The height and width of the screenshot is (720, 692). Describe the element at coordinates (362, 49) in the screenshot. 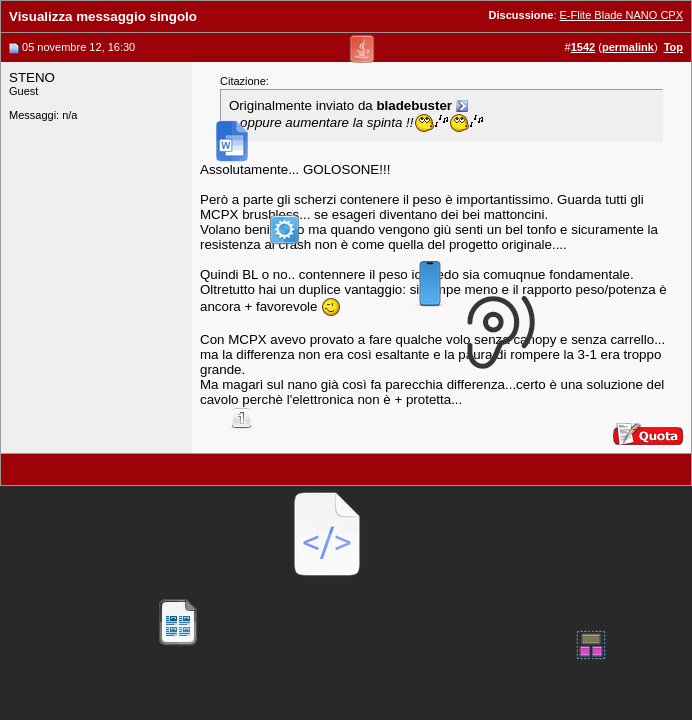

I see `a java archive (.jar) file` at that location.